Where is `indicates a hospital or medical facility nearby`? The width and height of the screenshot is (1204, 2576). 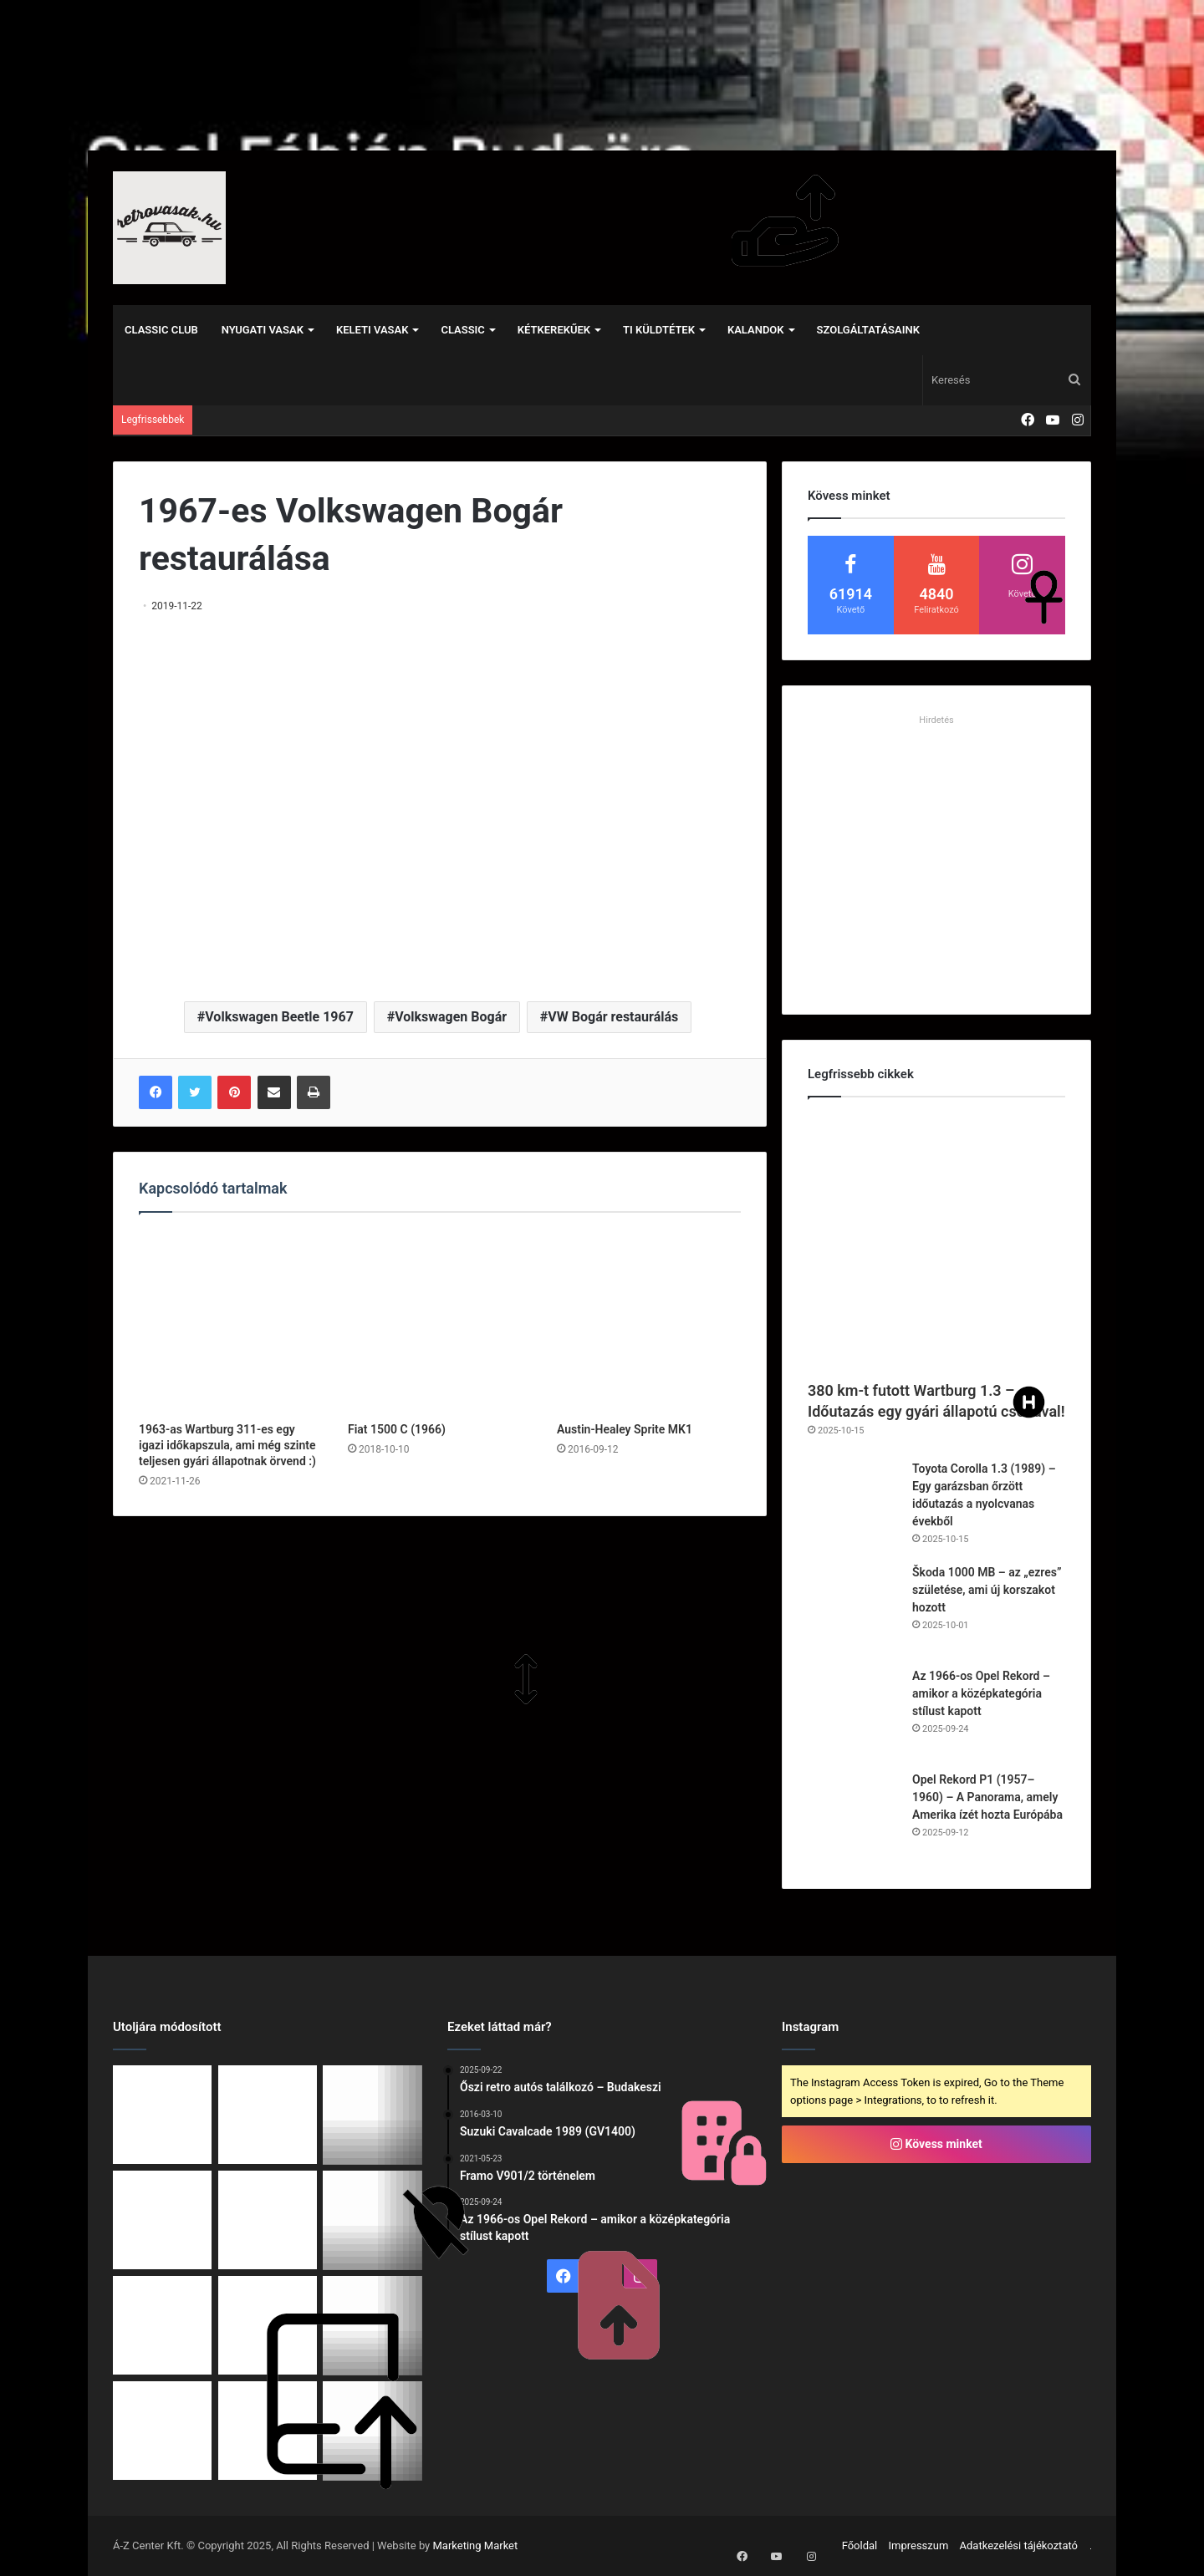
indicates a hospital or medical facility nearby is located at coordinates (1028, 1402).